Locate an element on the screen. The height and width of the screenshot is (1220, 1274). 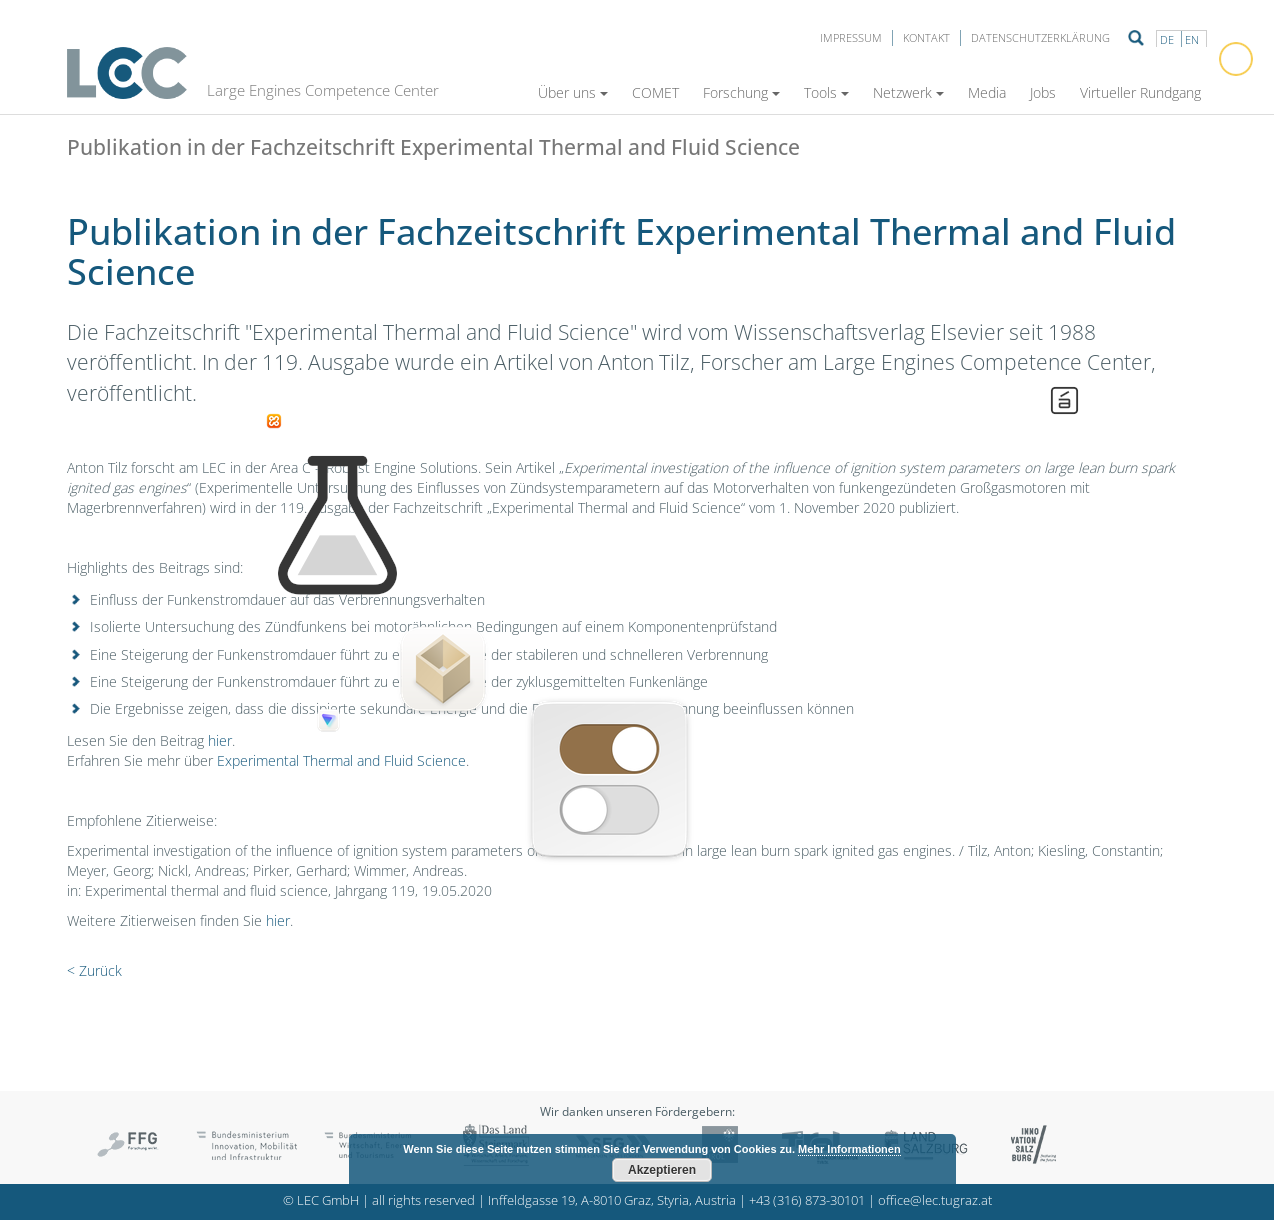
open desktop preferences or settings is located at coordinates (609, 779).